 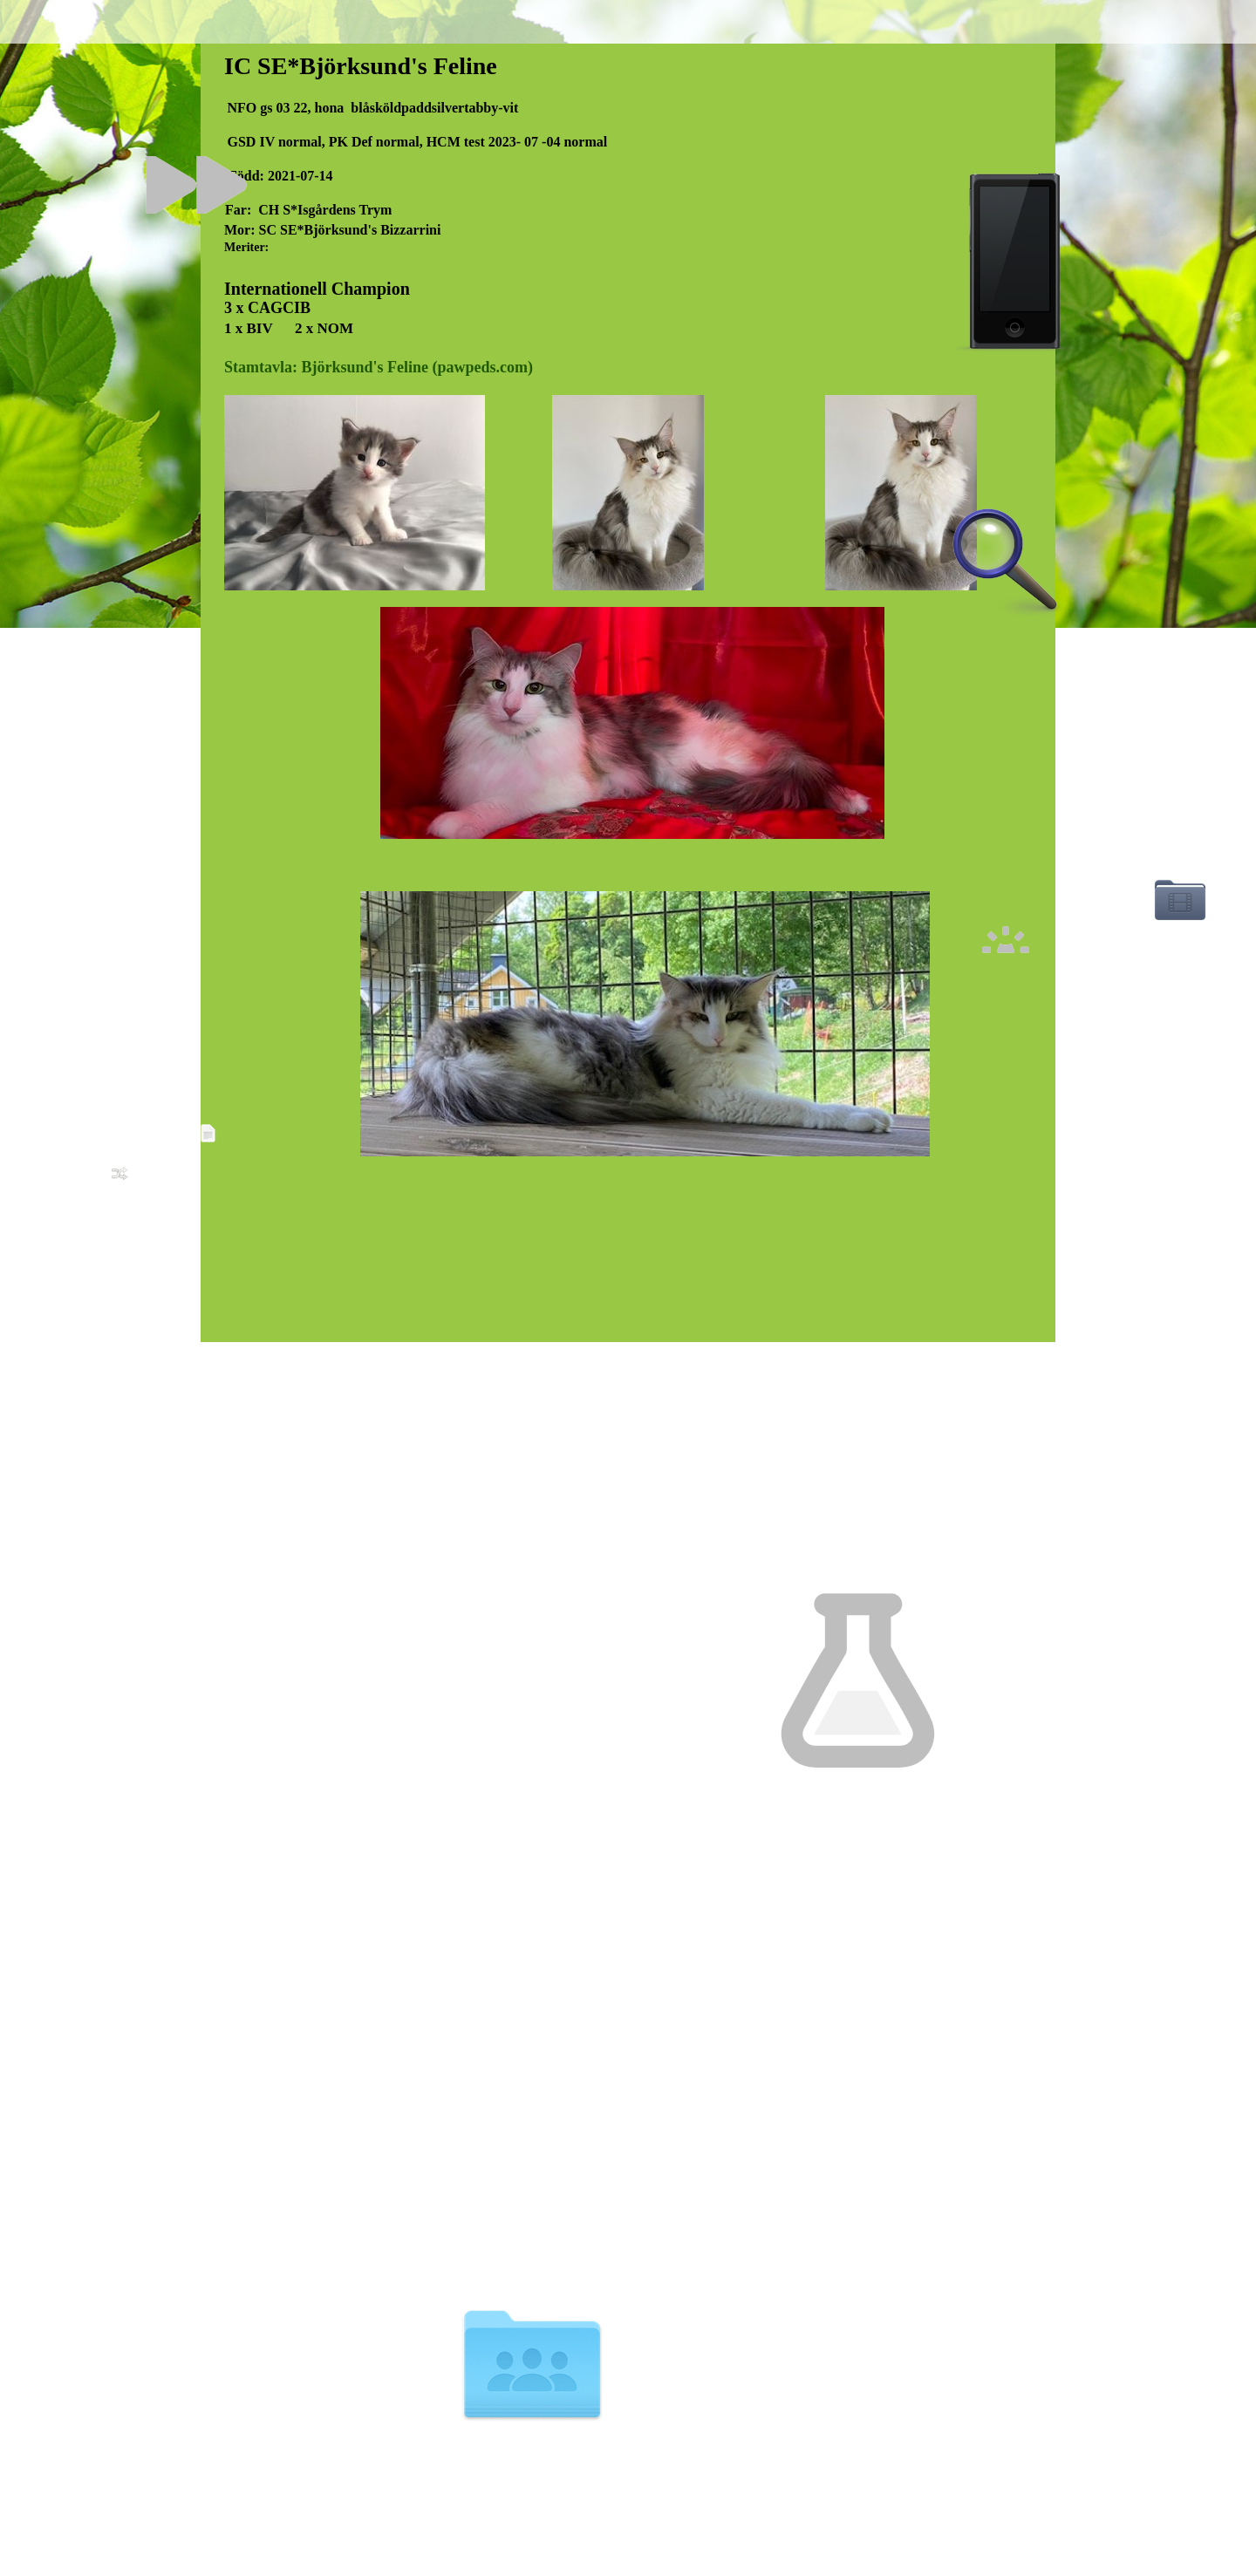 What do you see at coordinates (208, 1133) in the screenshot?
I see `open a plain text file` at bounding box center [208, 1133].